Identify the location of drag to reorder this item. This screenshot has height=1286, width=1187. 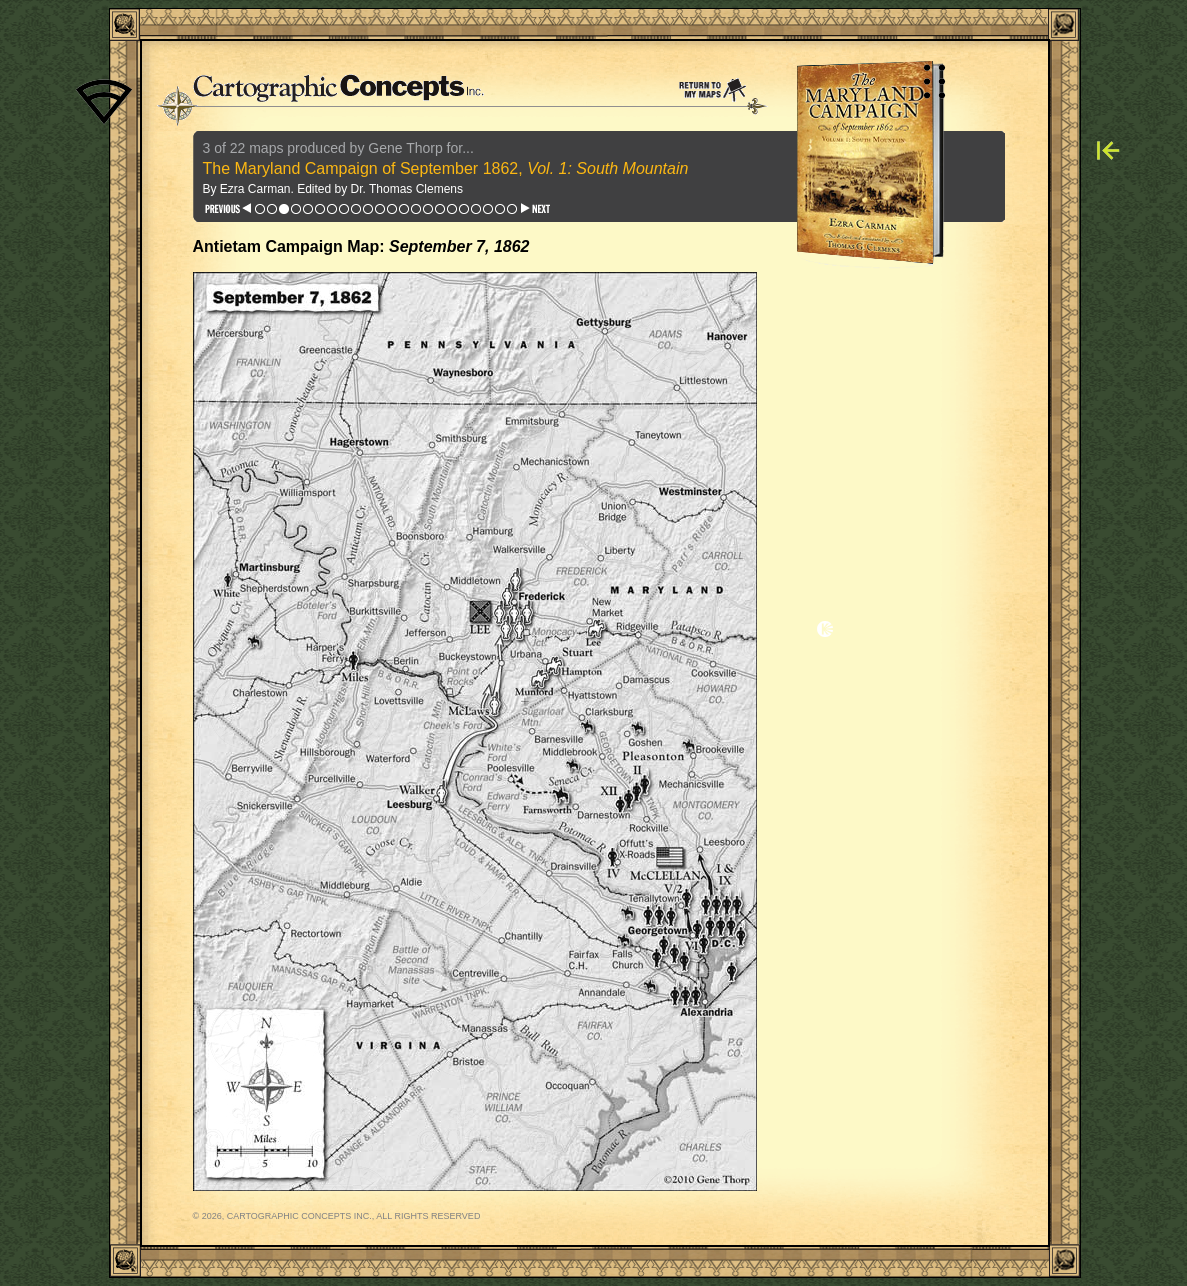
(934, 81).